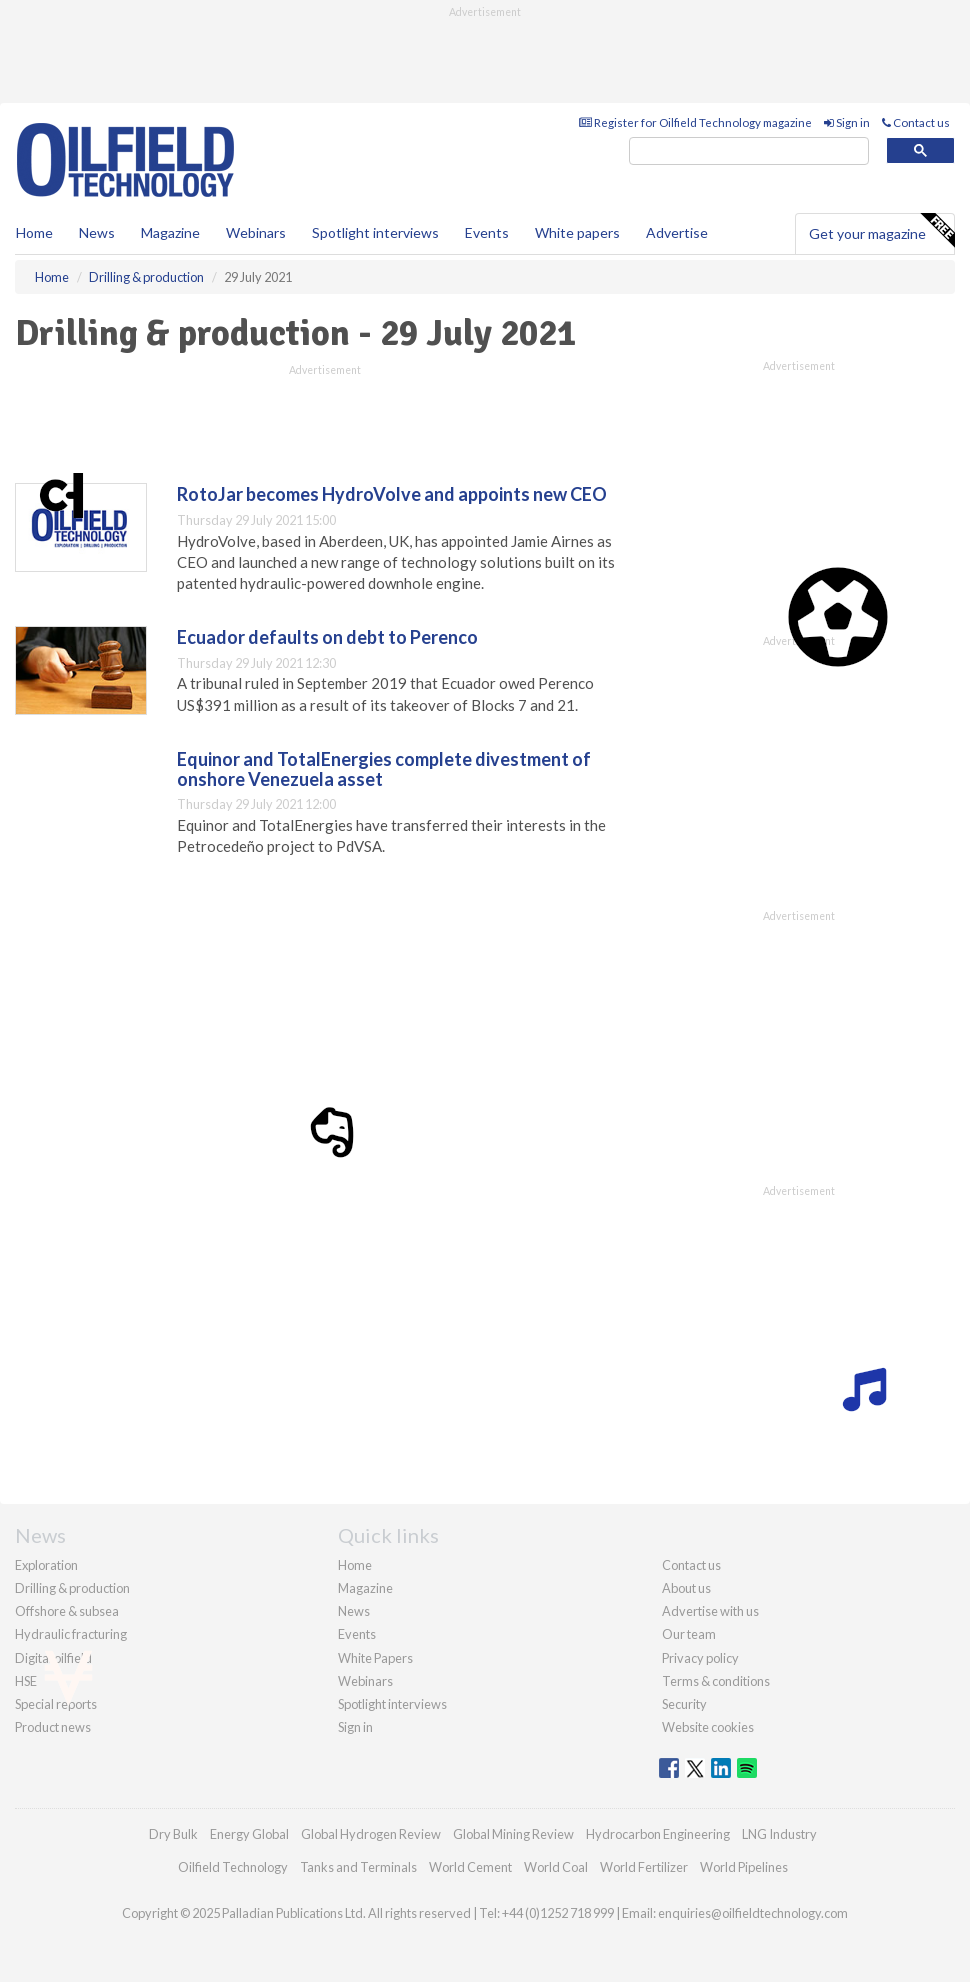 The height and width of the screenshot is (1982, 970). I want to click on open Evernote app, so click(332, 1131).